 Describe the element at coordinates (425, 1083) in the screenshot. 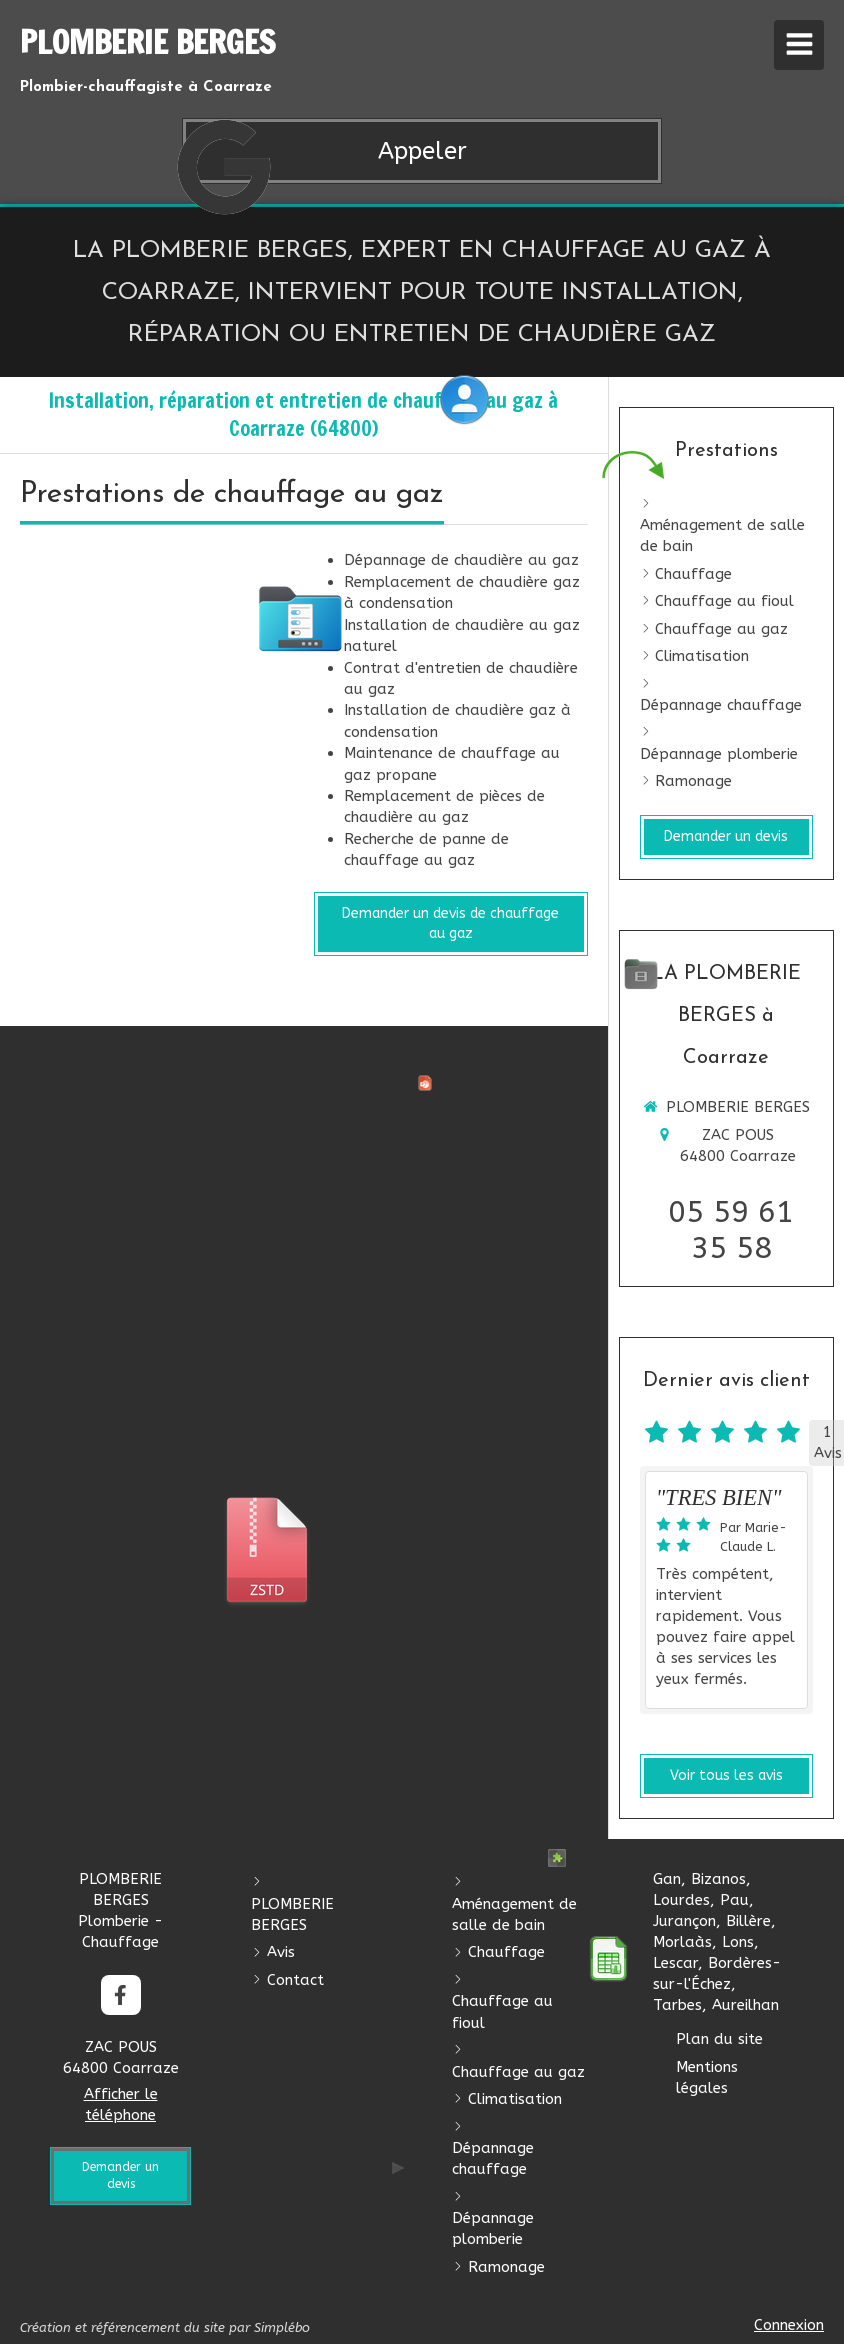

I see `a PowerPoint slideshow file` at that location.